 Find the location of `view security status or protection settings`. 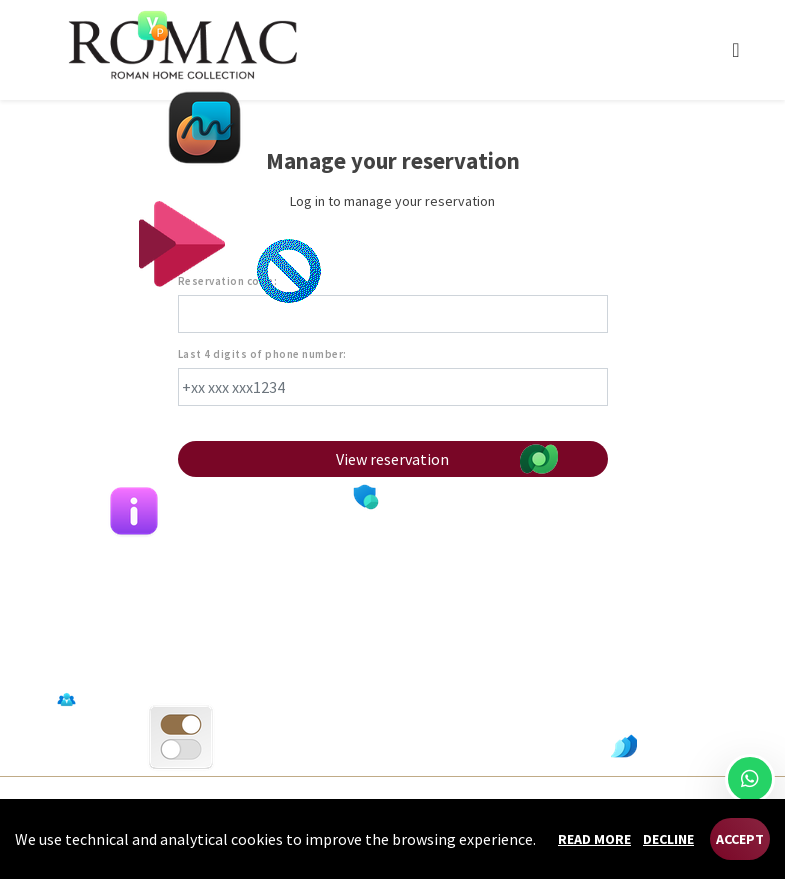

view security status or protection settings is located at coordinates (366, 497).